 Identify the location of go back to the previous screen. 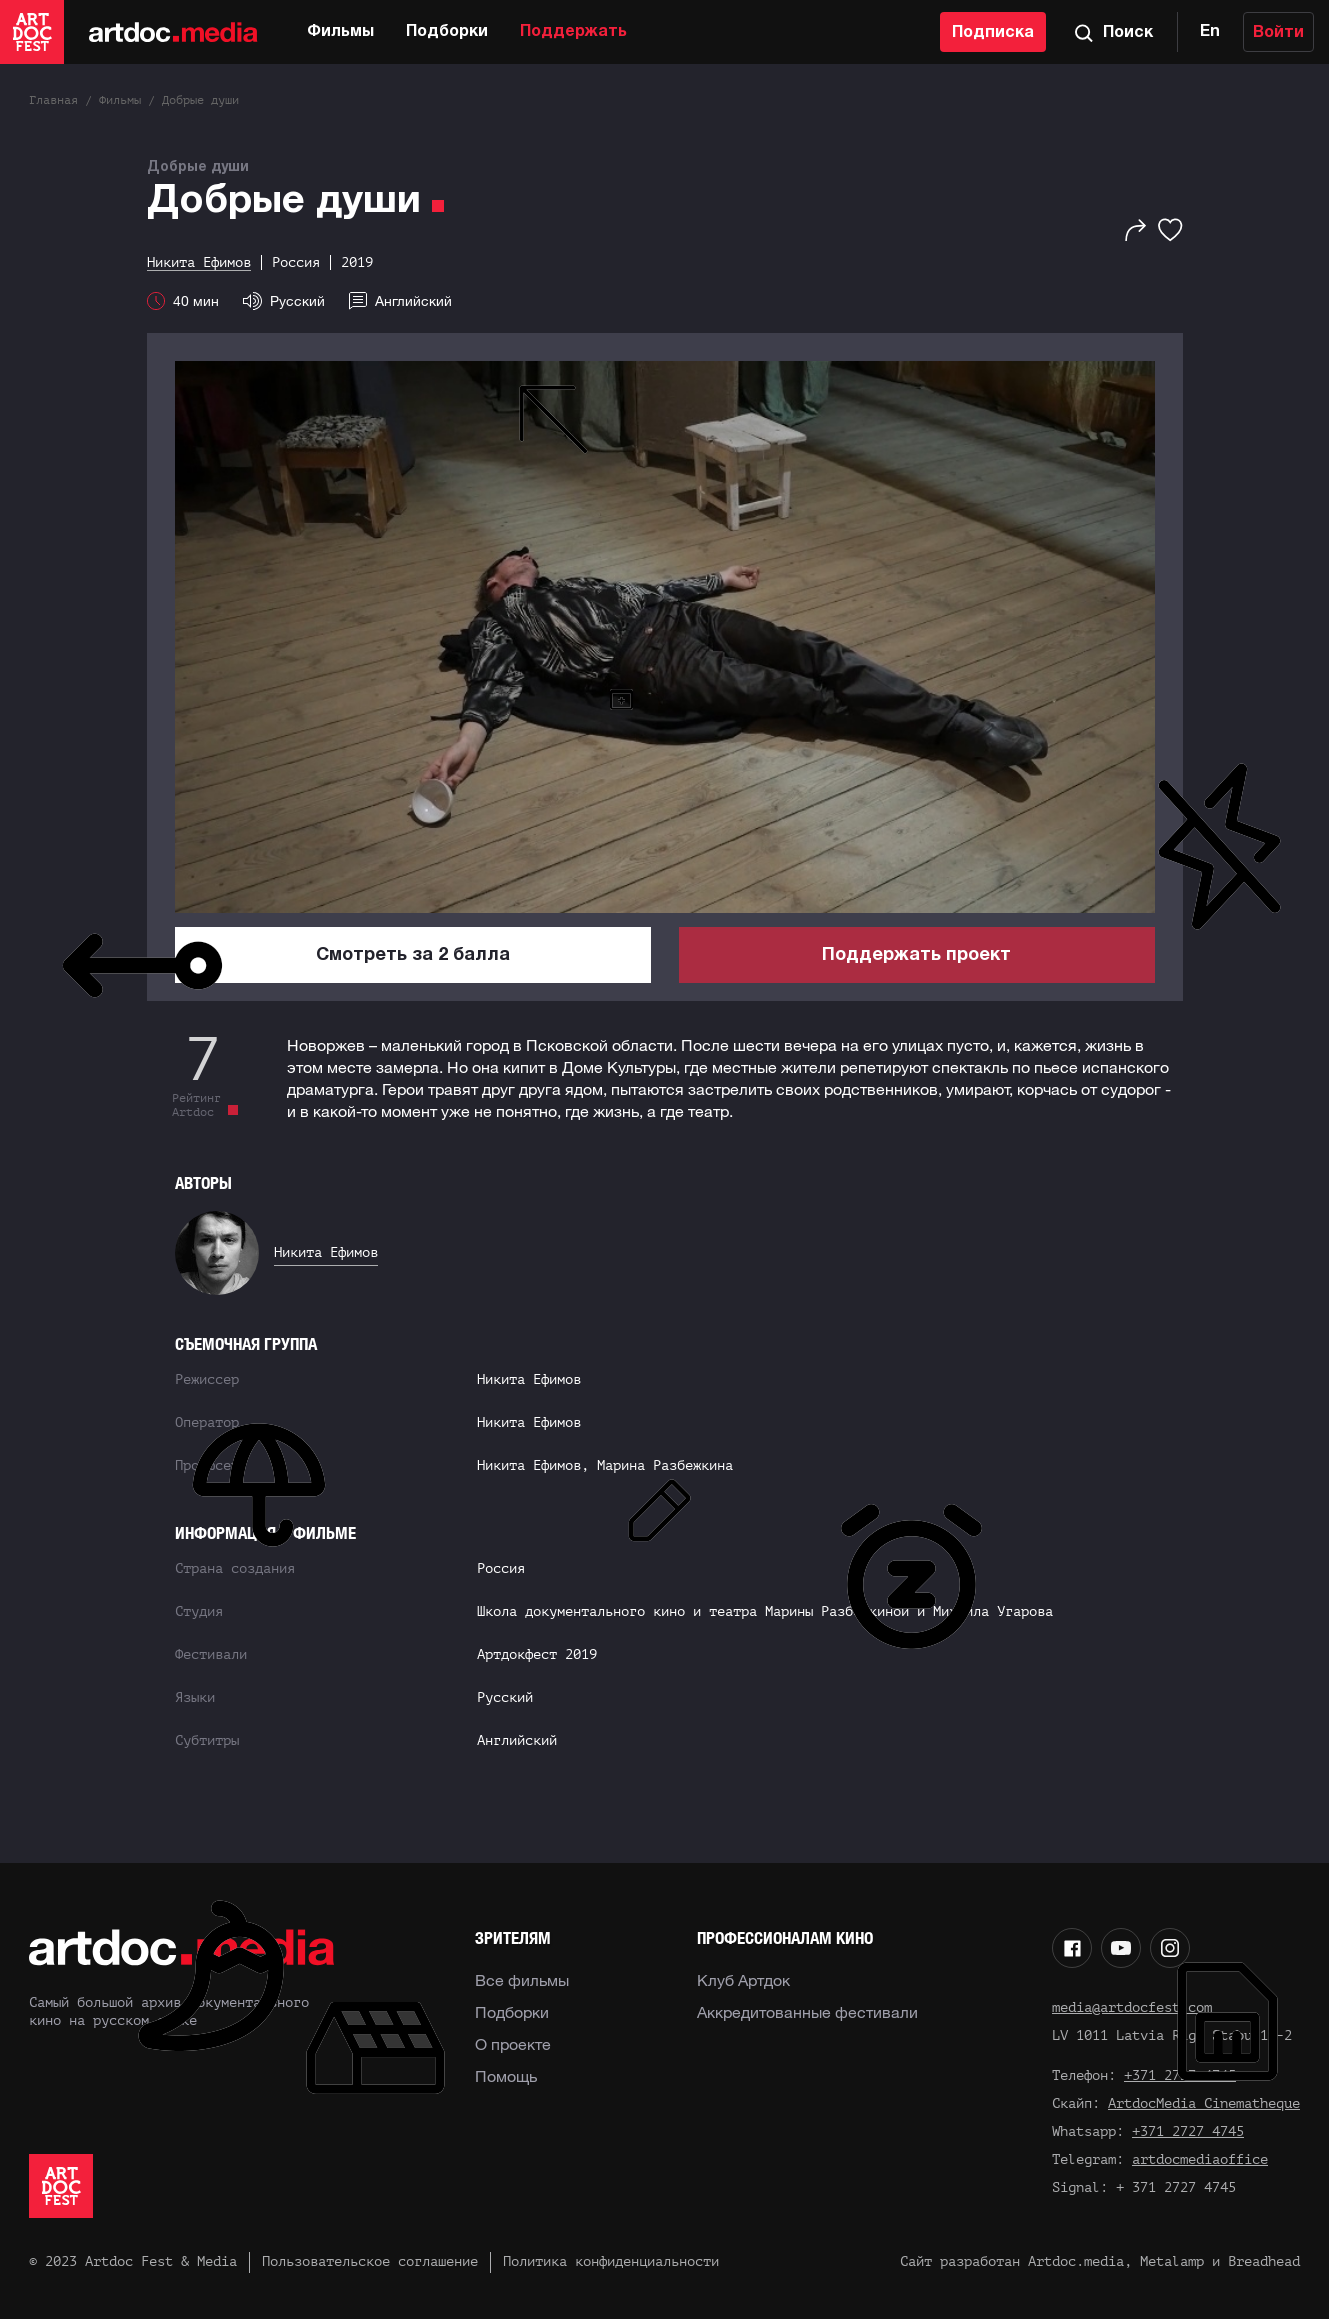
(142, 965).